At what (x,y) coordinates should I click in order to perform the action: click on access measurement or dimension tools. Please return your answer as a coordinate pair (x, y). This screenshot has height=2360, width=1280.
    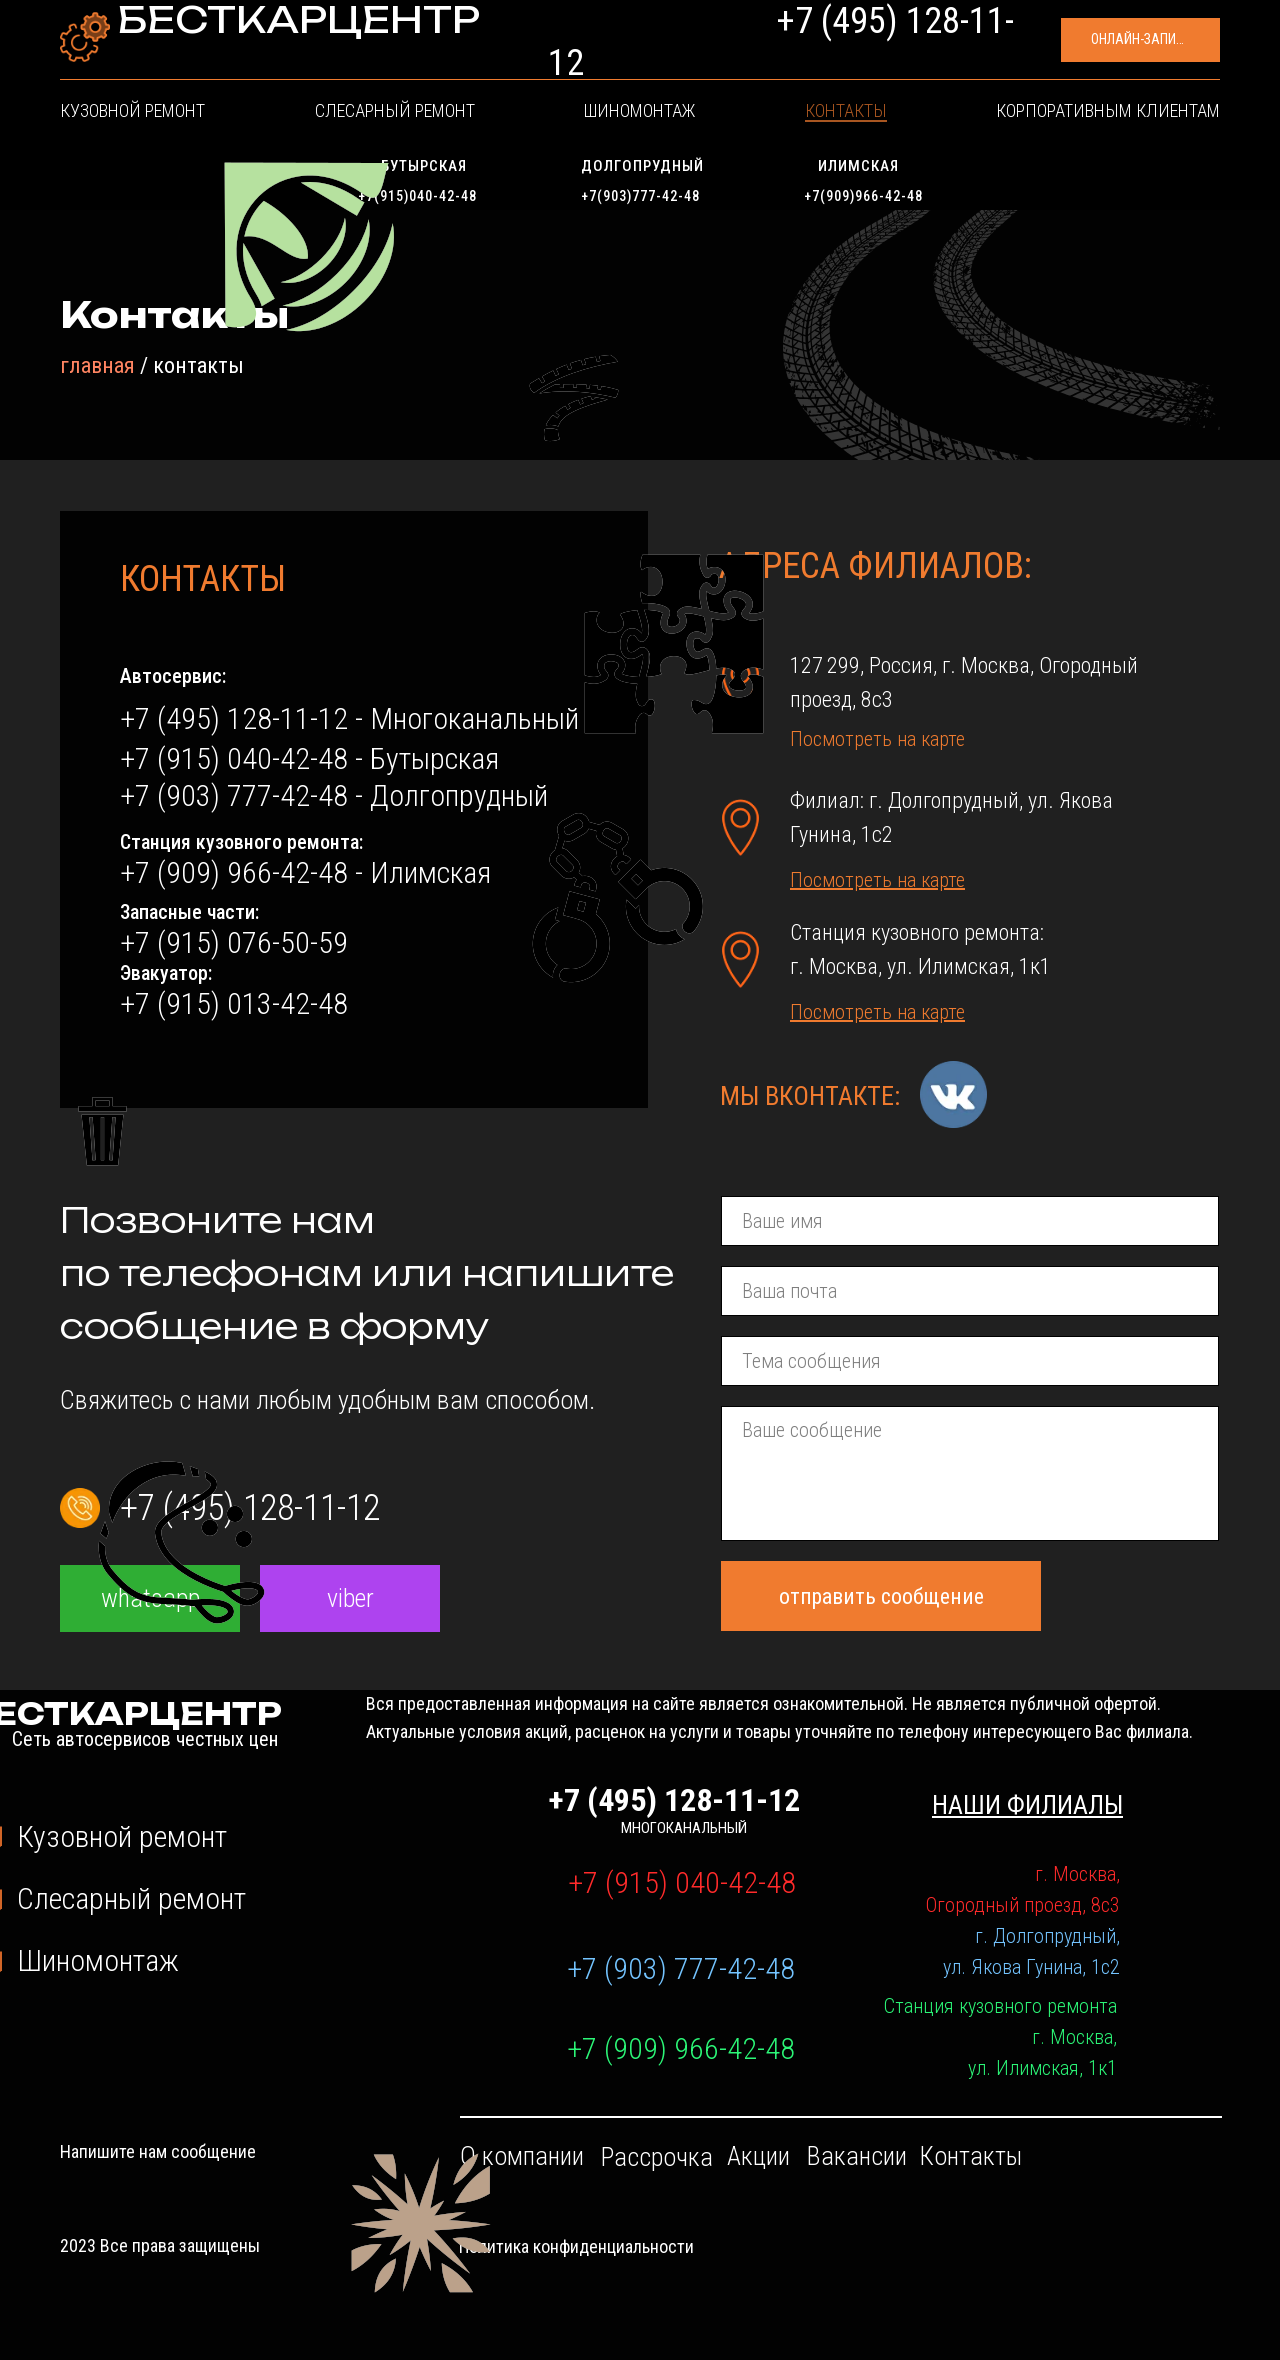
    Looking at the image, I should click on (574, 398).